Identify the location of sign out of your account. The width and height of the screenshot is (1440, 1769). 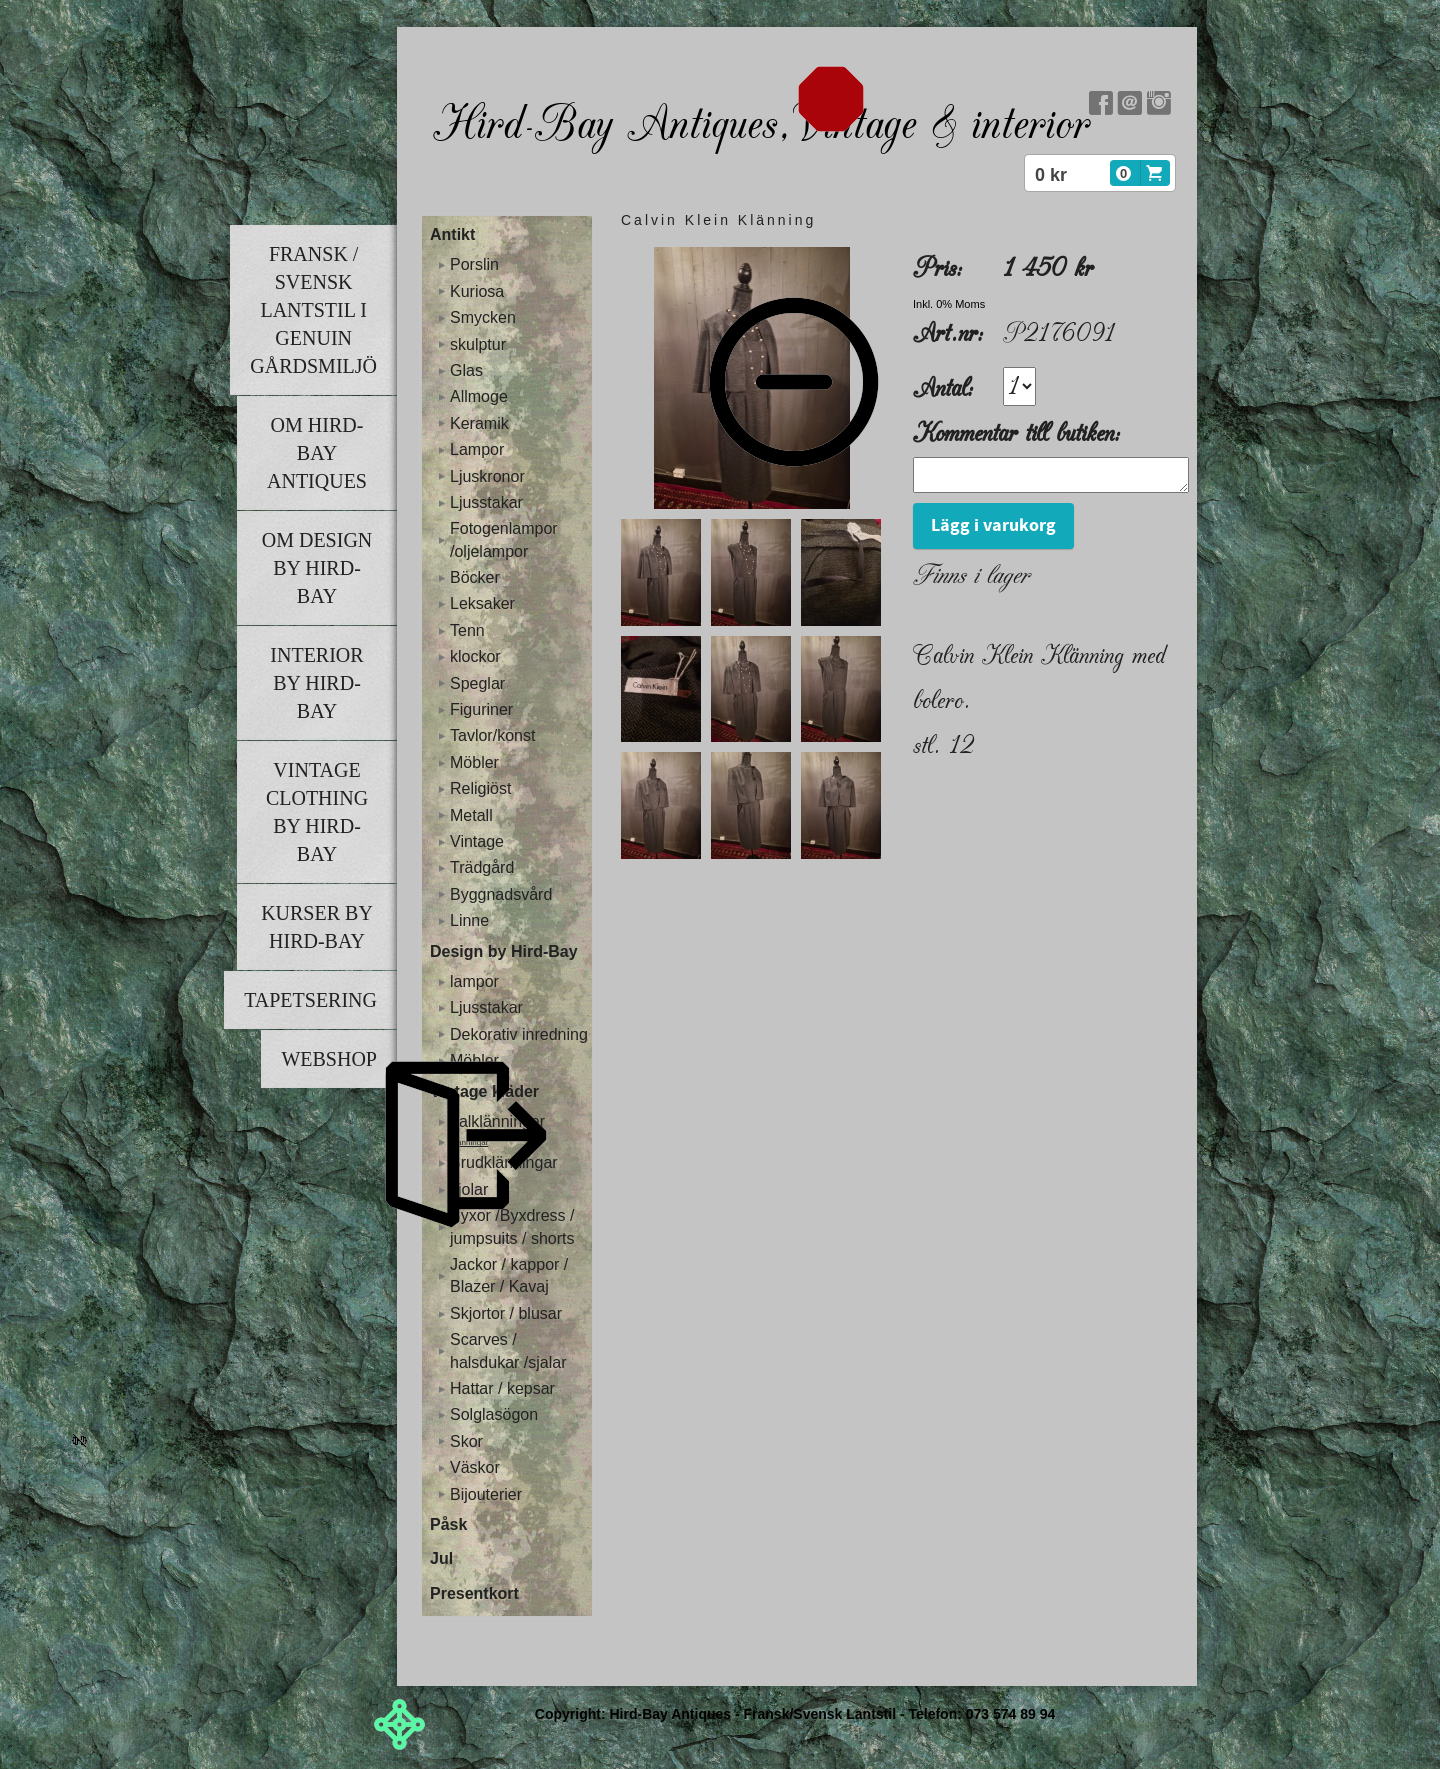
(459, 1135).